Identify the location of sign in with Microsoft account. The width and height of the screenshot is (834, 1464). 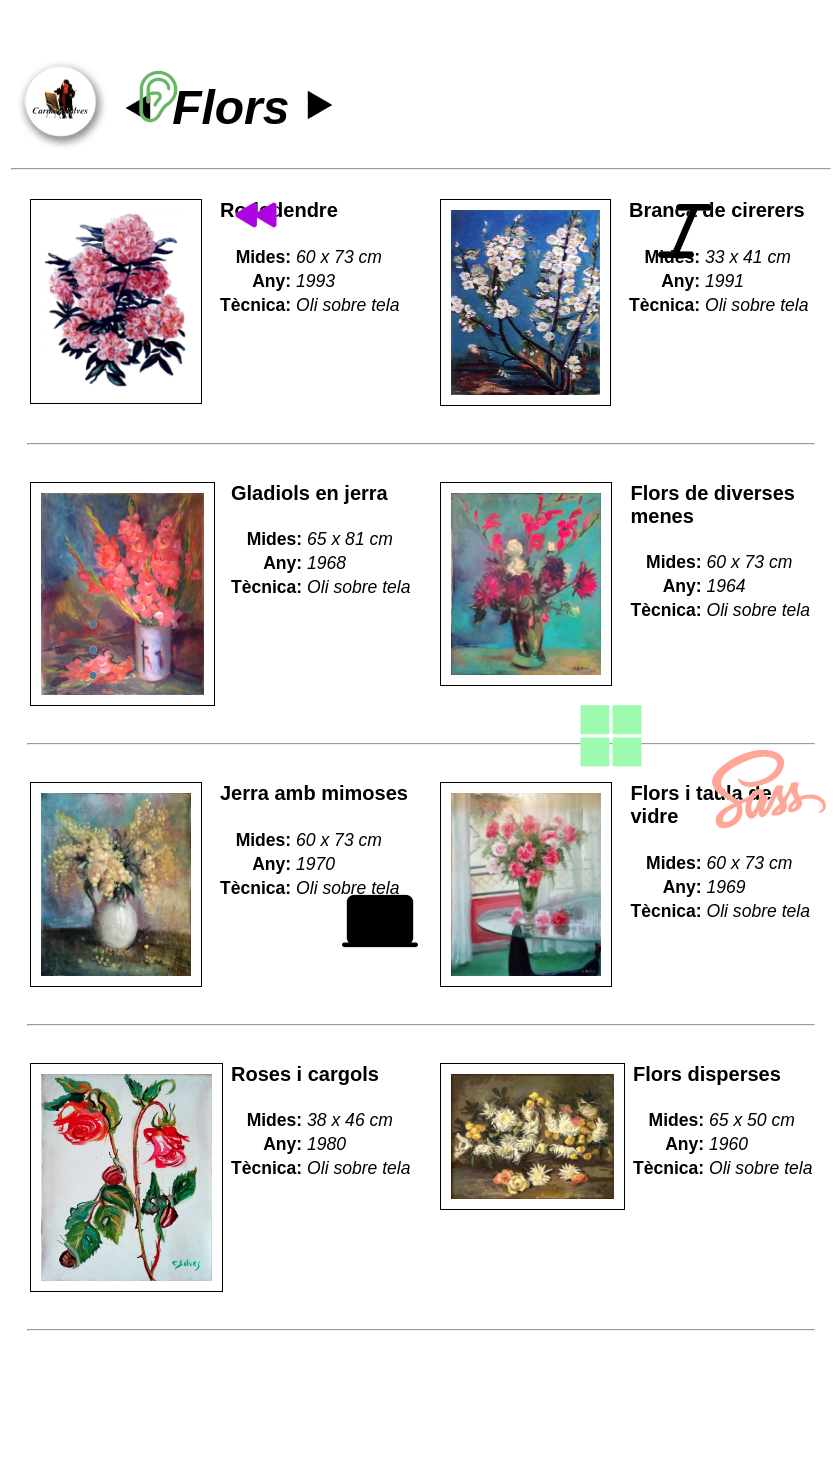
(611, 736).